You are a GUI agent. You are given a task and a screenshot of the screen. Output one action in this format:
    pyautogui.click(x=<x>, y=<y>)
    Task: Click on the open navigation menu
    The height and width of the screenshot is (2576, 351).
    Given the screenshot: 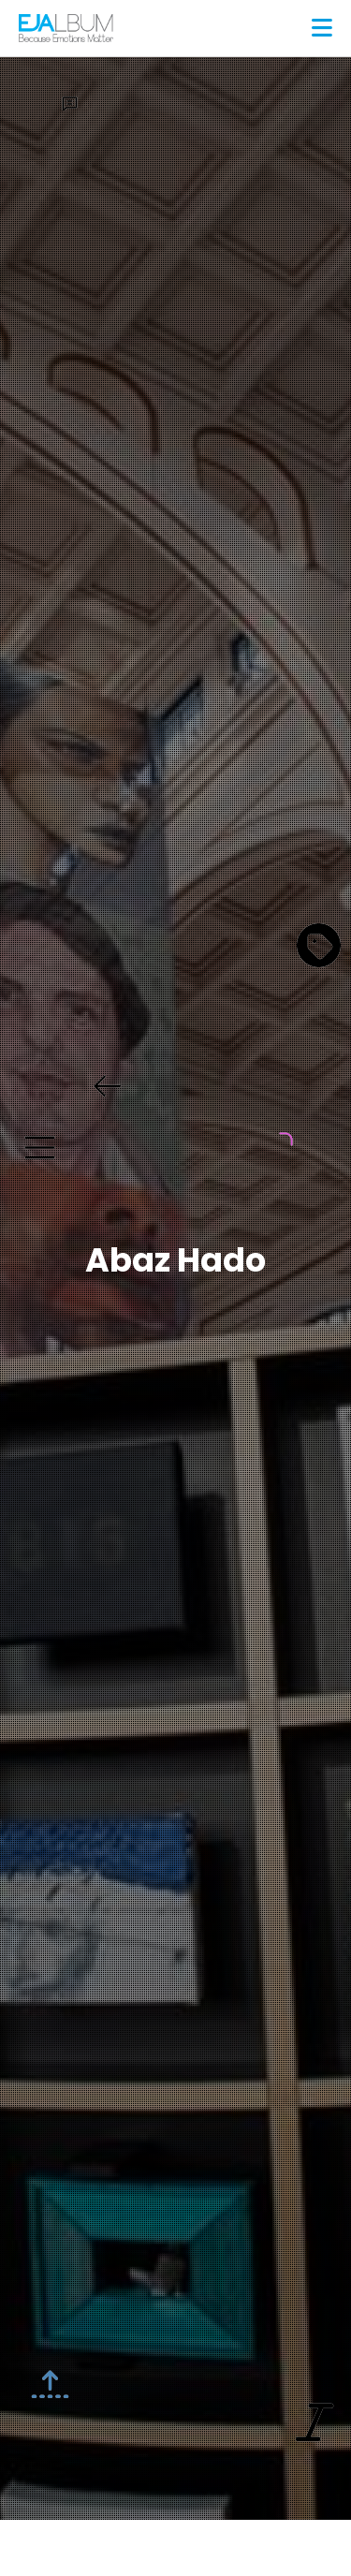 What is the action you would take?
    pyautogui.click(x=39, y=1147)
    